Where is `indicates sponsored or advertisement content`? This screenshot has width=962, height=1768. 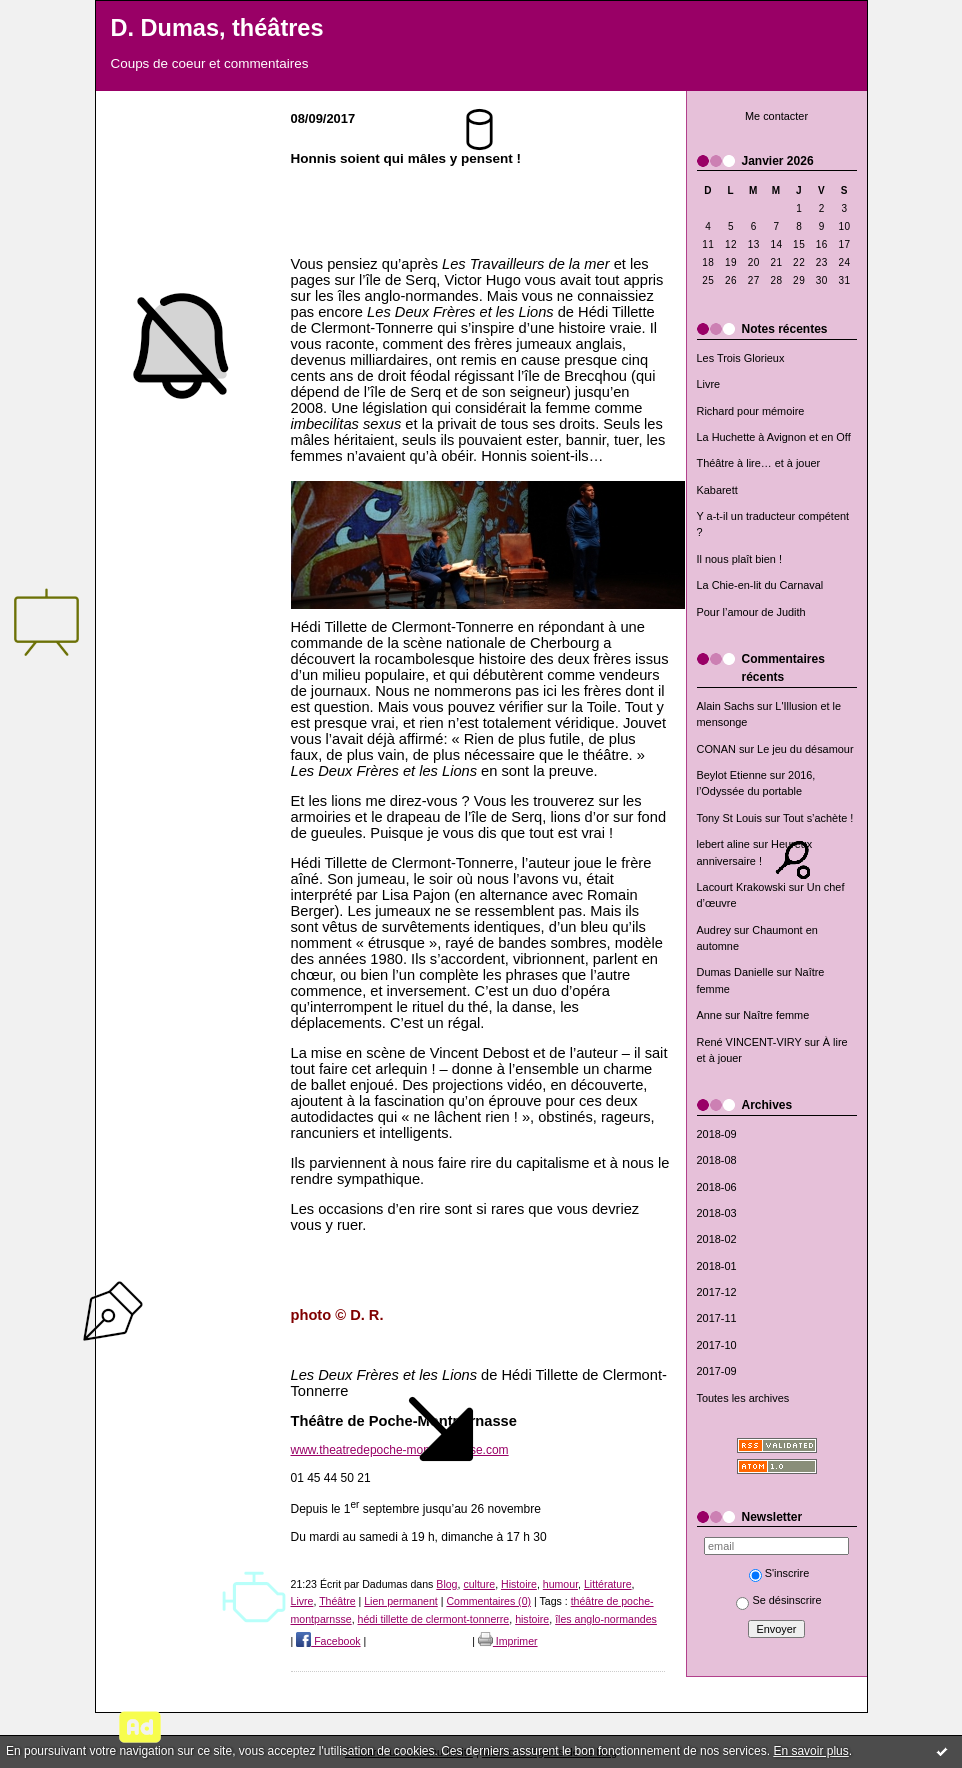
indicates sponsored or advertisement content is located at coordinates (140, 1727).